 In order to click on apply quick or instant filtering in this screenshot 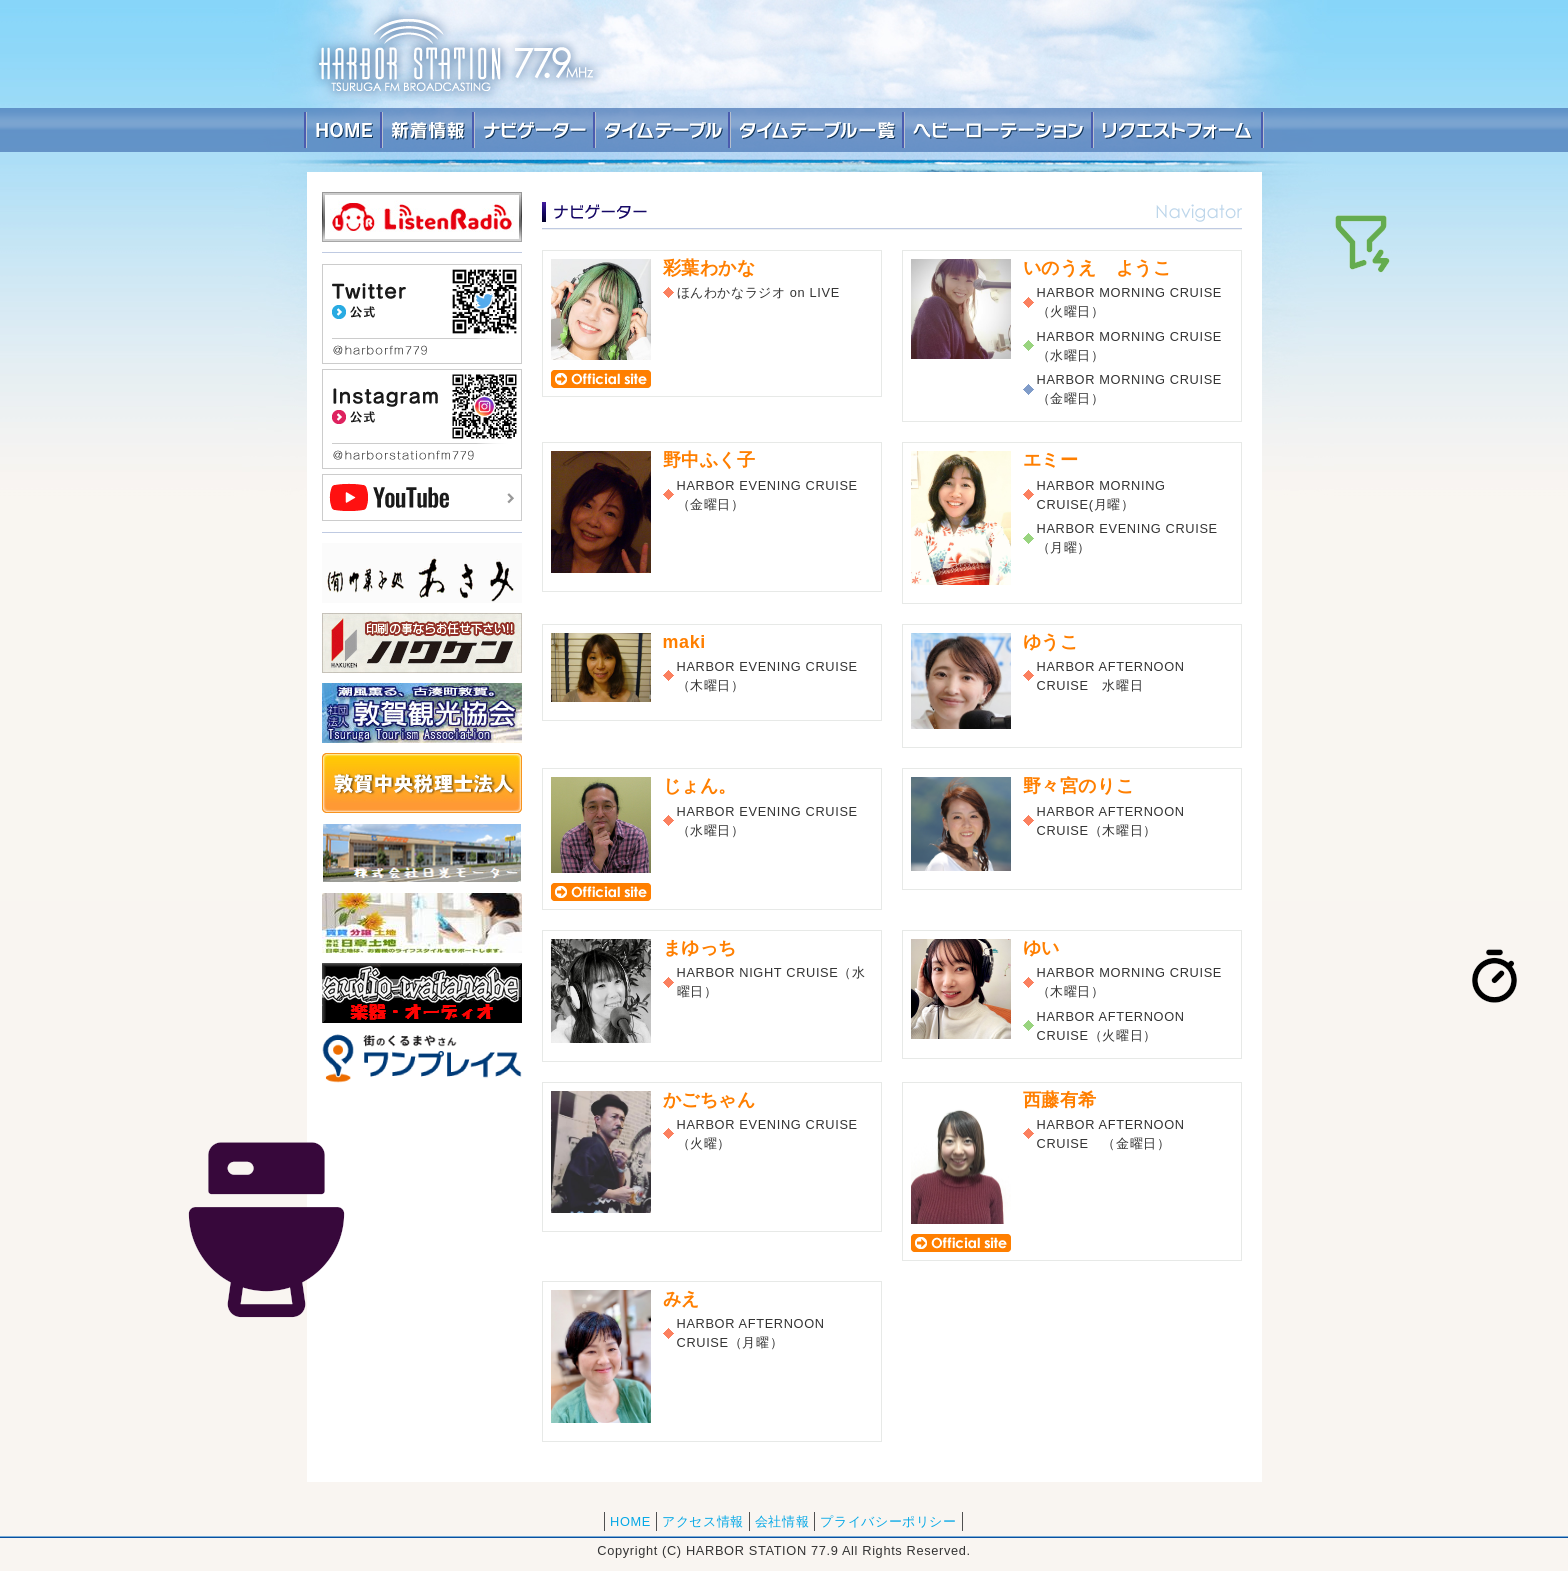, I will do `click(1361, 241)`.